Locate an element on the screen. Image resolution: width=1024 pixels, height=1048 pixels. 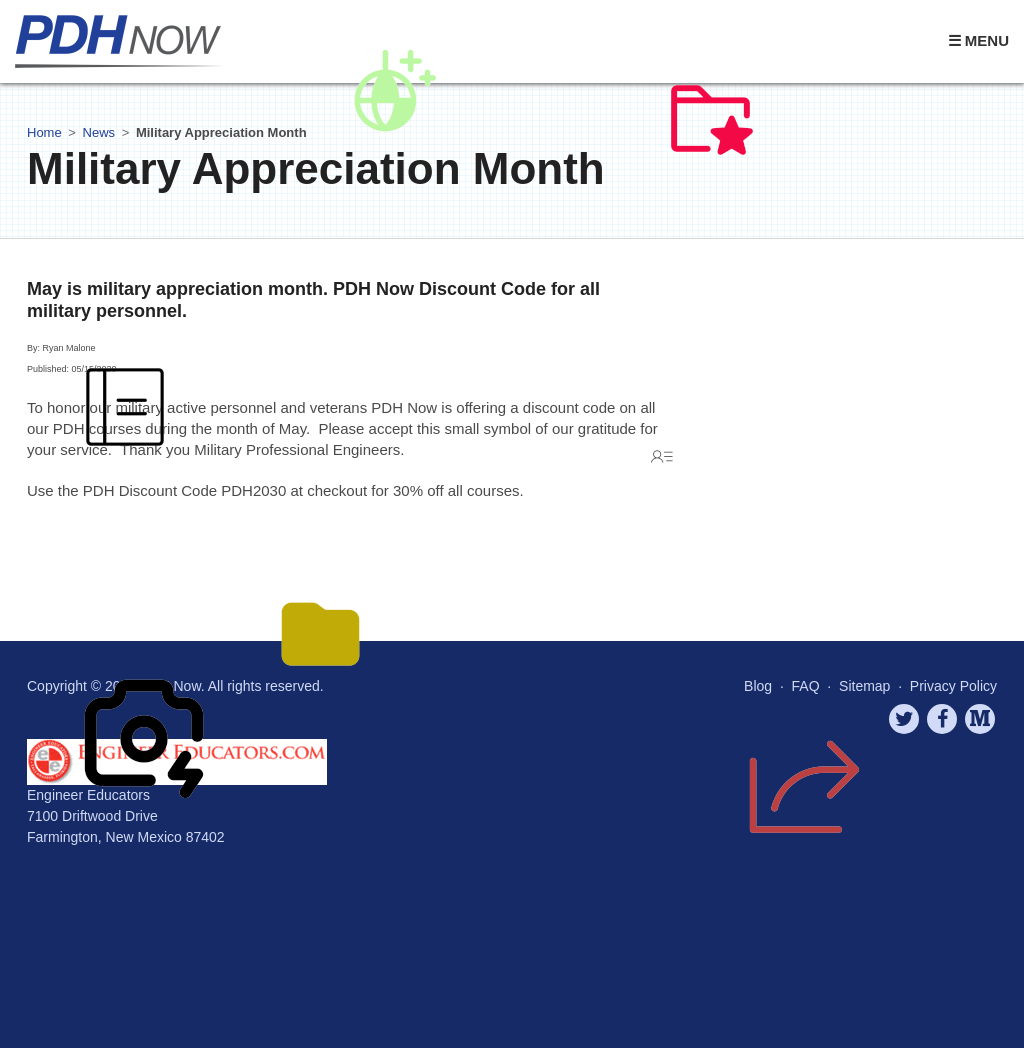
view user list or directory is located at coordinates (661, 456).